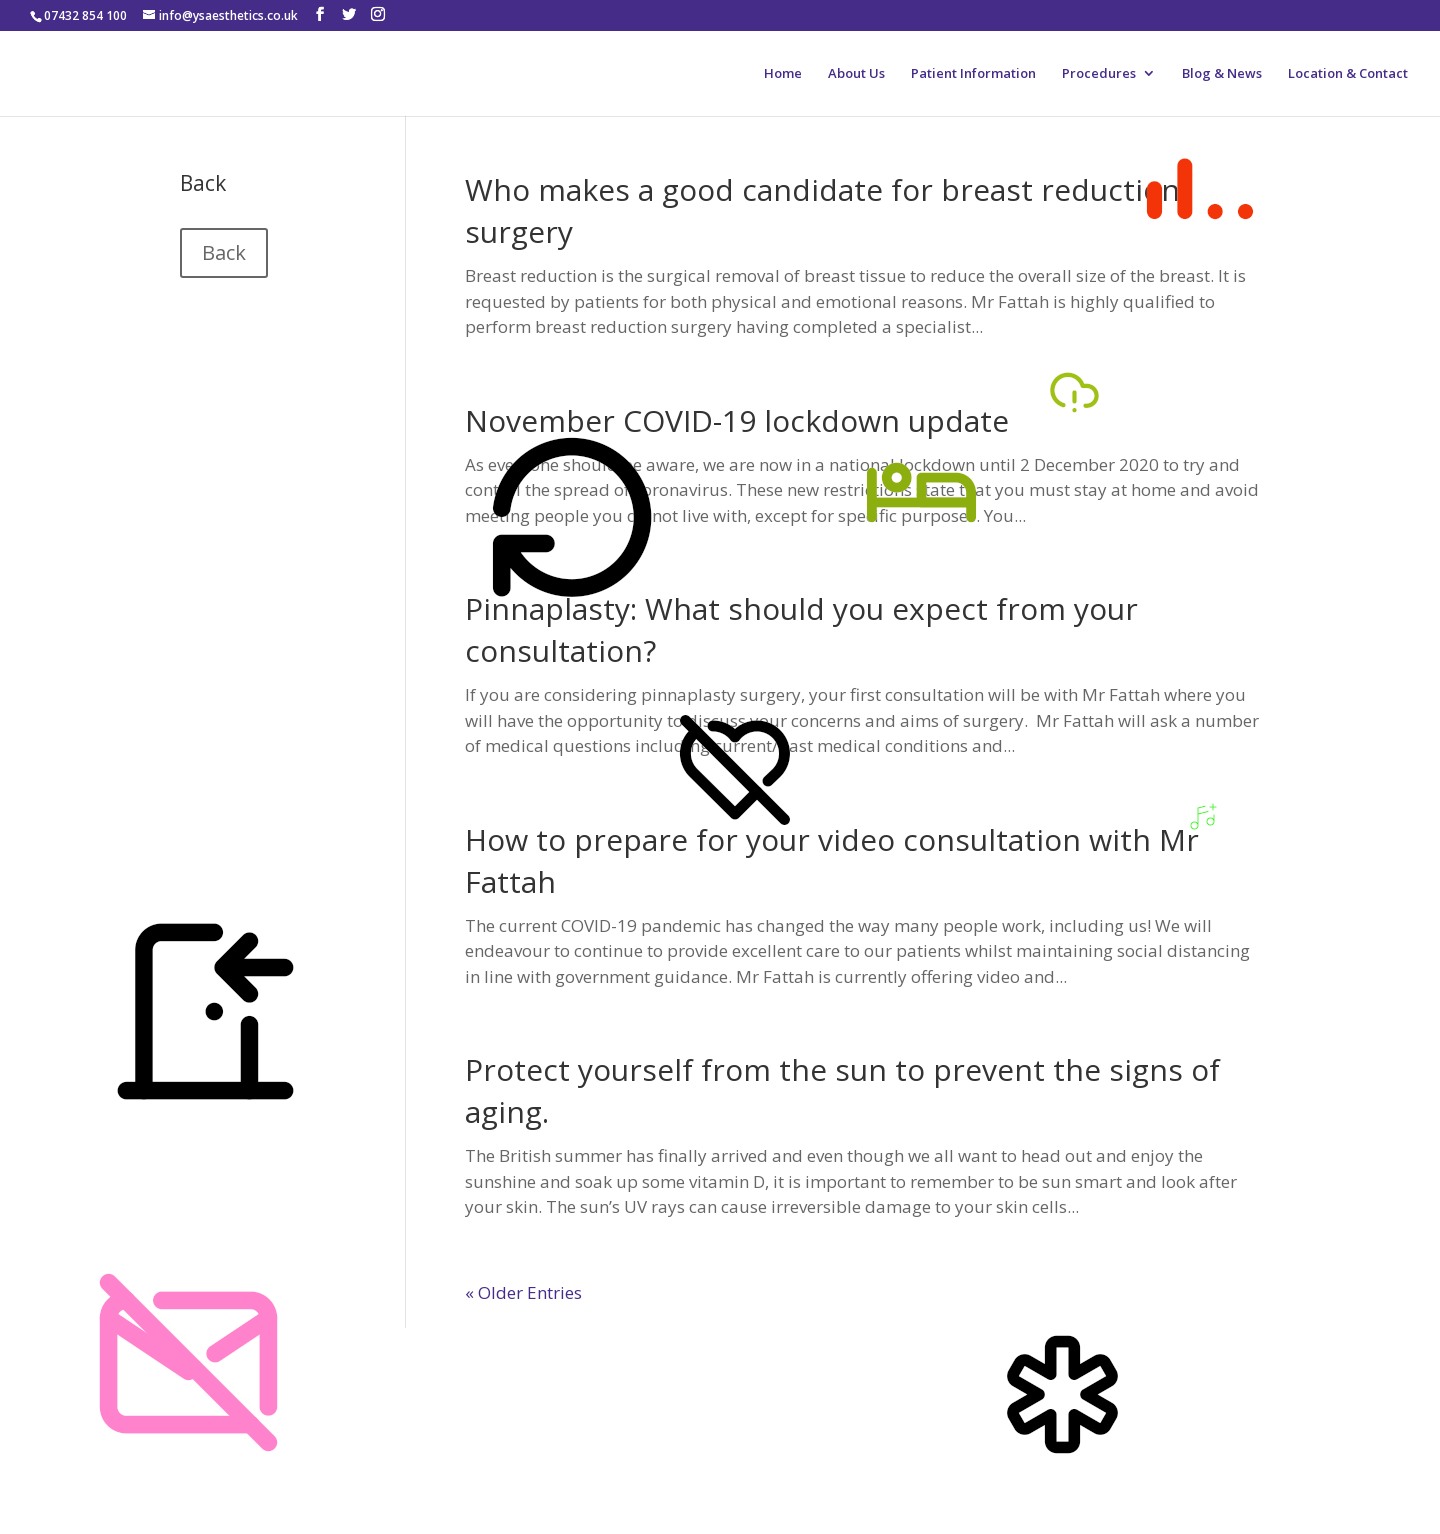 This screenshot has height=1534, width=1440. What do you see at coordinates (1074, 392) in the screenshot?
I see `cloud service warning or error` at bounding box center [1074, 392].